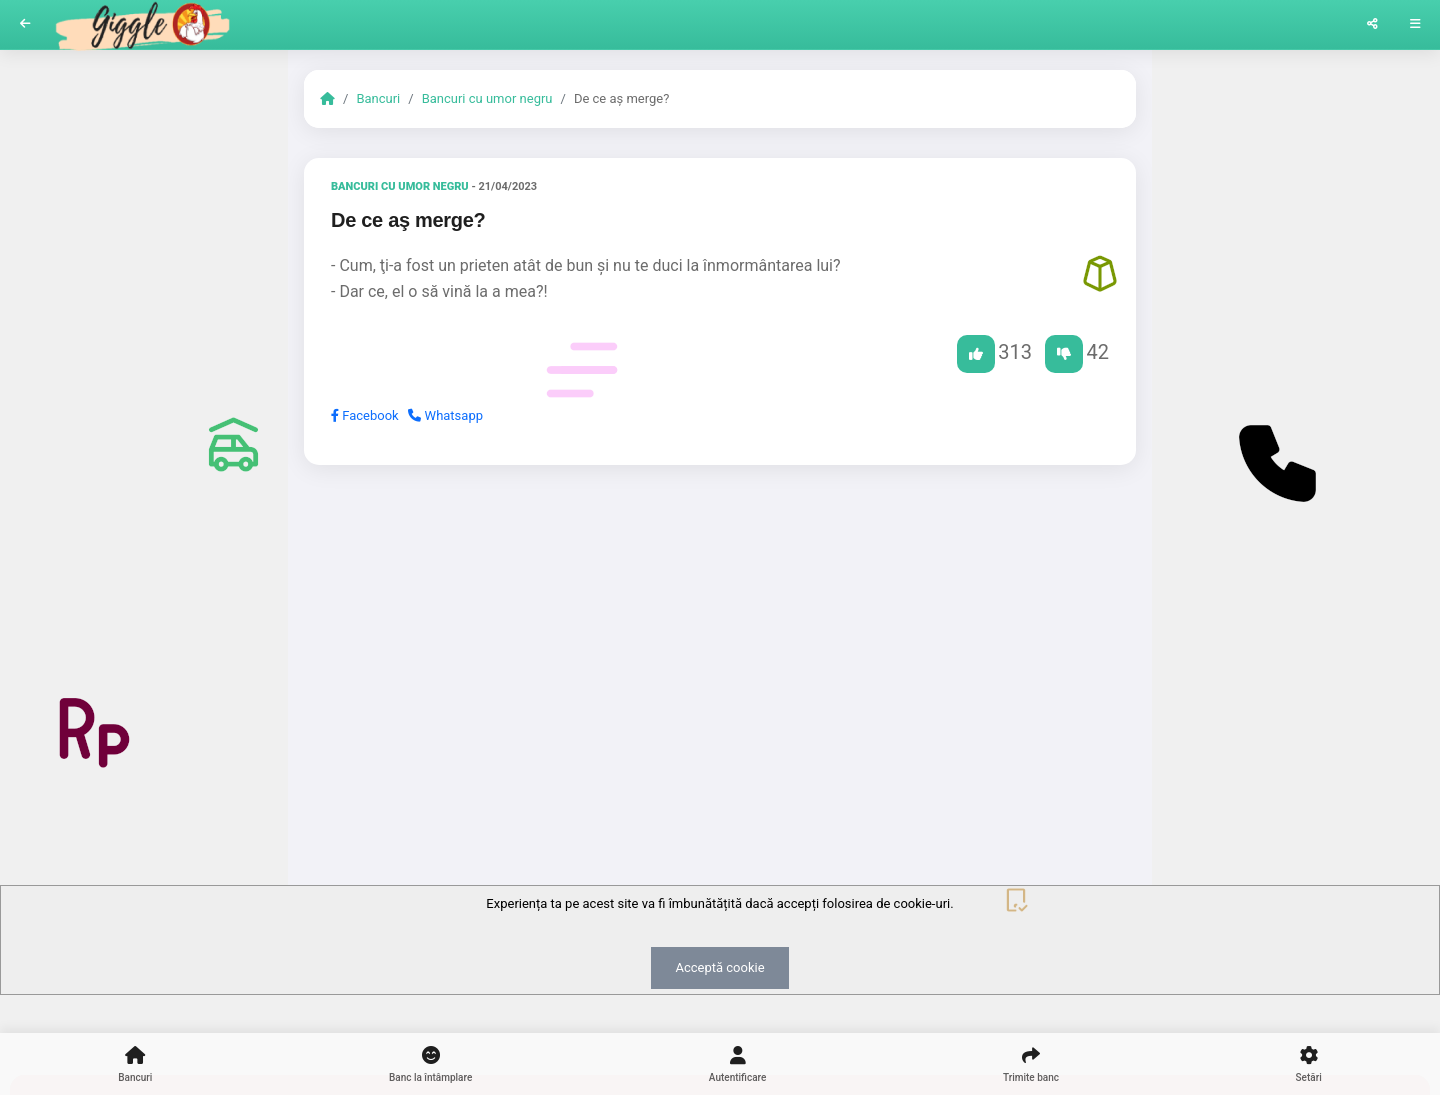 This screenshot has width=1440, height=1095. I want to click on make a phone call, so click(1279, 461).